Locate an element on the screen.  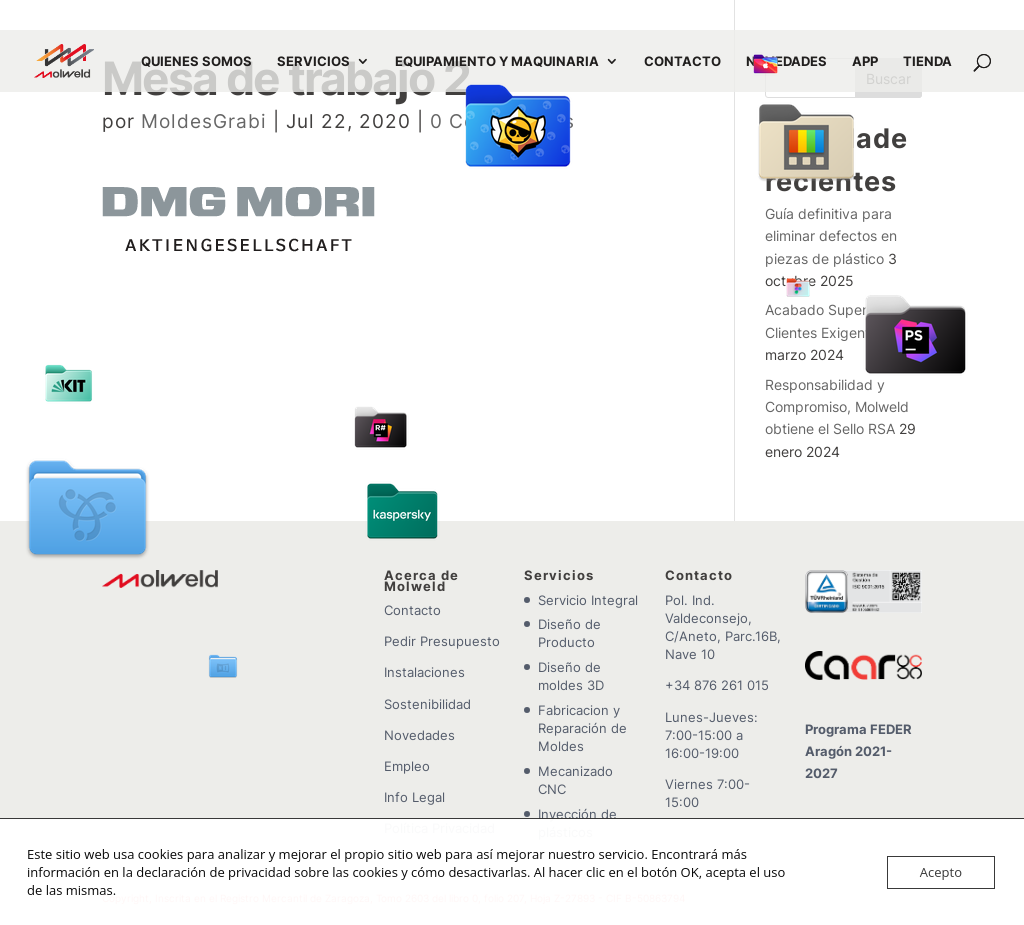
folder containing kaspersky antivirus files is located at coordinates (402, 513).